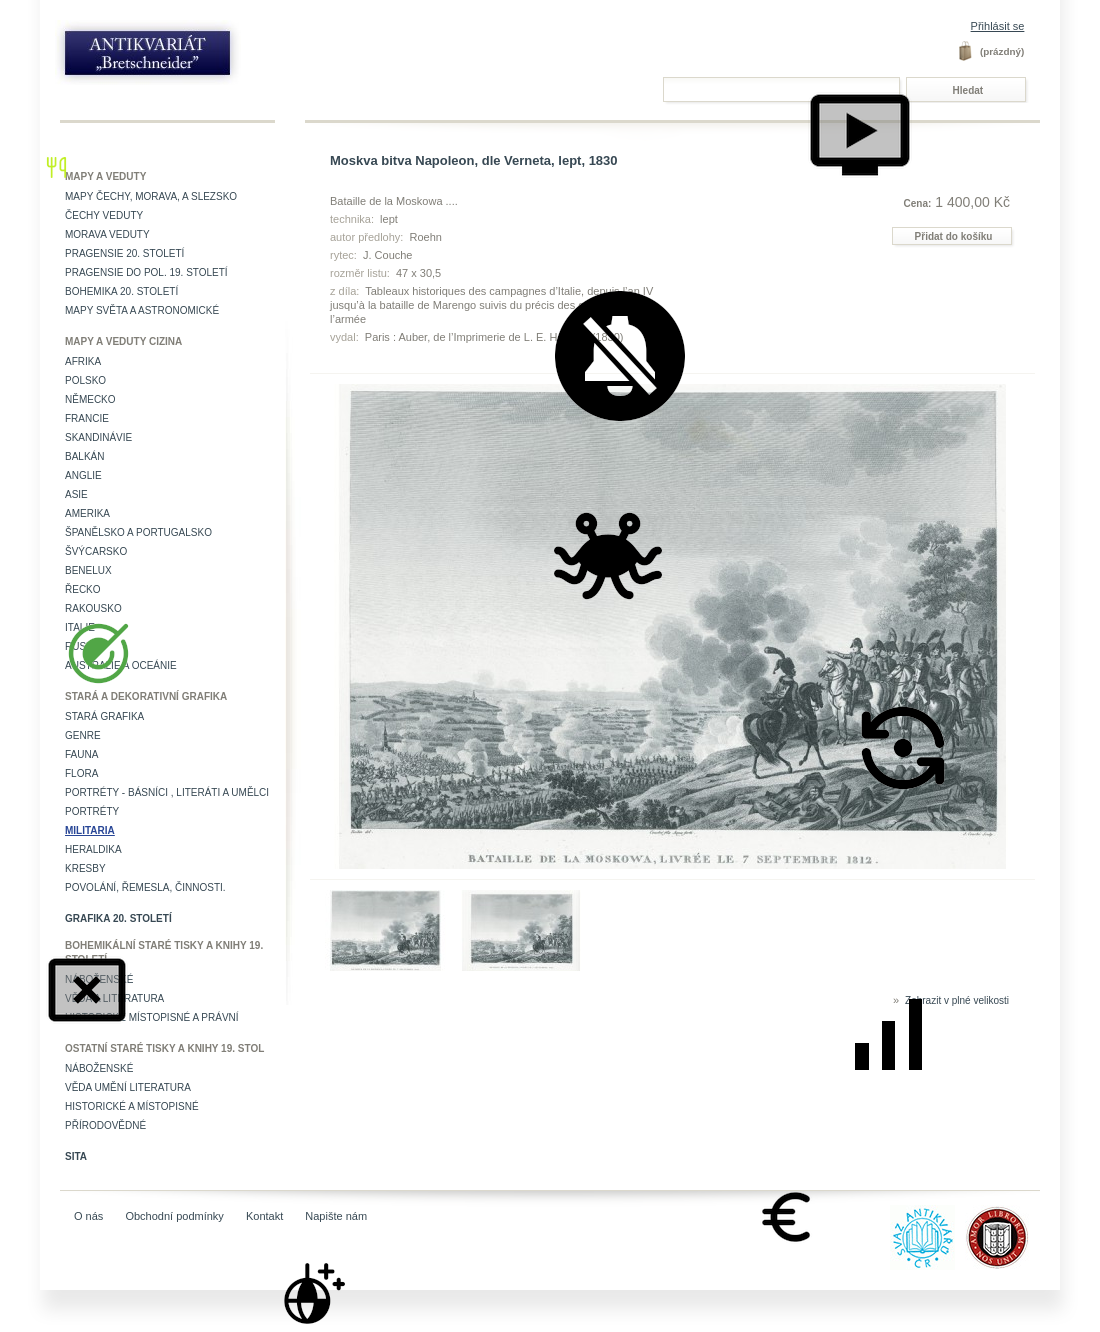 The height and width of the screenshot is (1332, 1100). What do you see at coordinates (608, 556) in the screenshot?
I see `represents the flying spaghetti monster or pastafarianism` at bounding box center [608, 556].